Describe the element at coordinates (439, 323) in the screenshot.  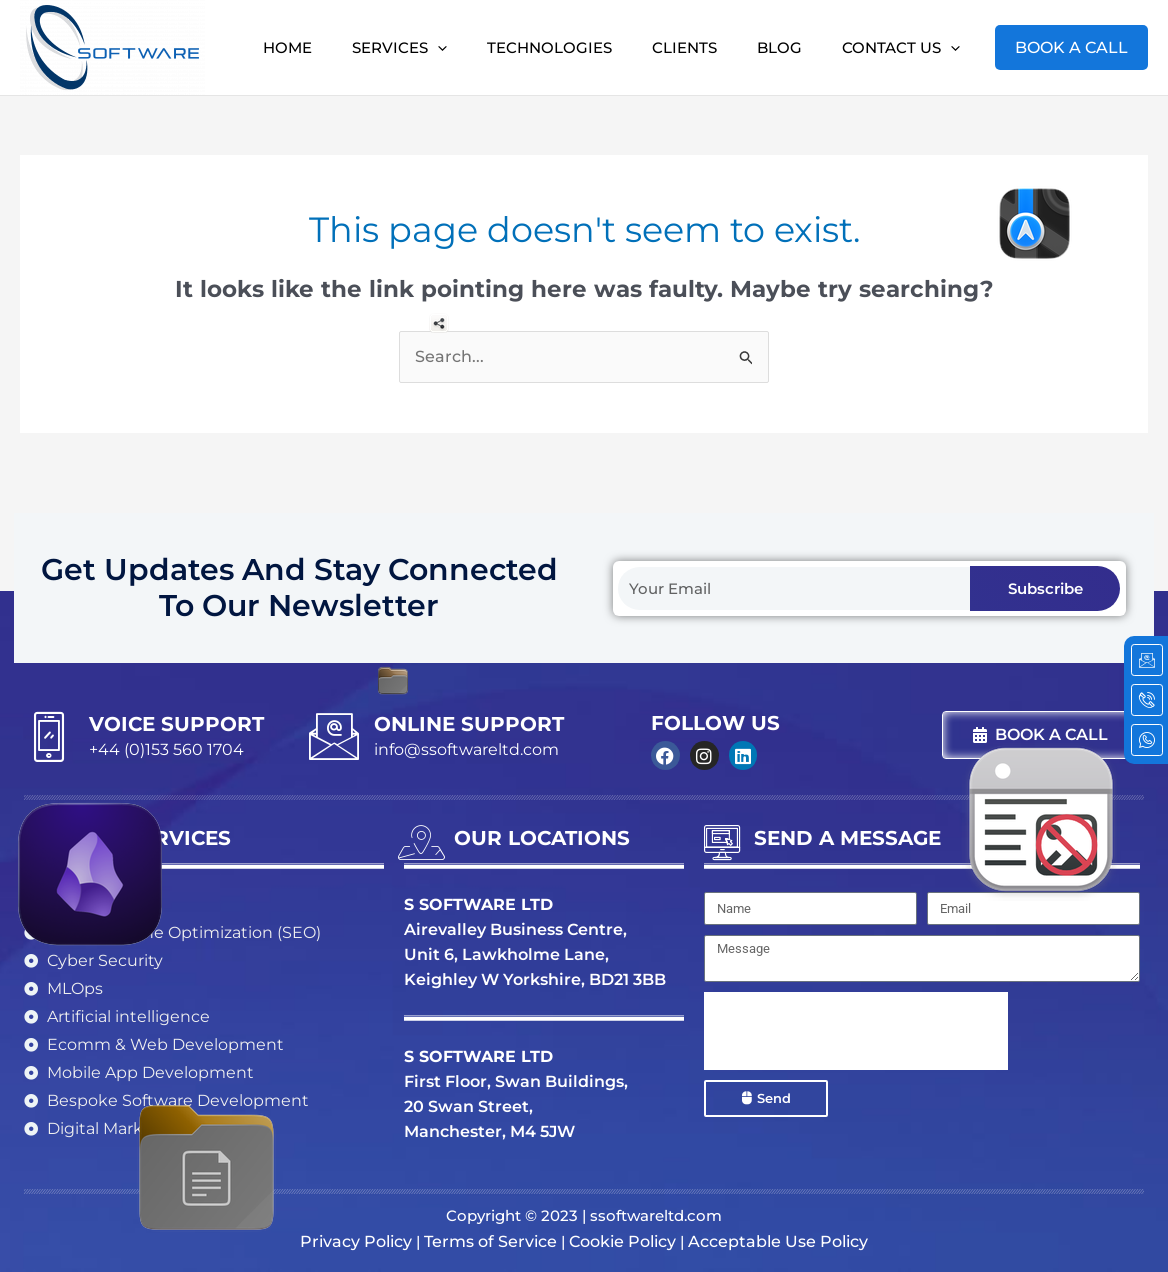
I see `open sharing preferences` at that location.